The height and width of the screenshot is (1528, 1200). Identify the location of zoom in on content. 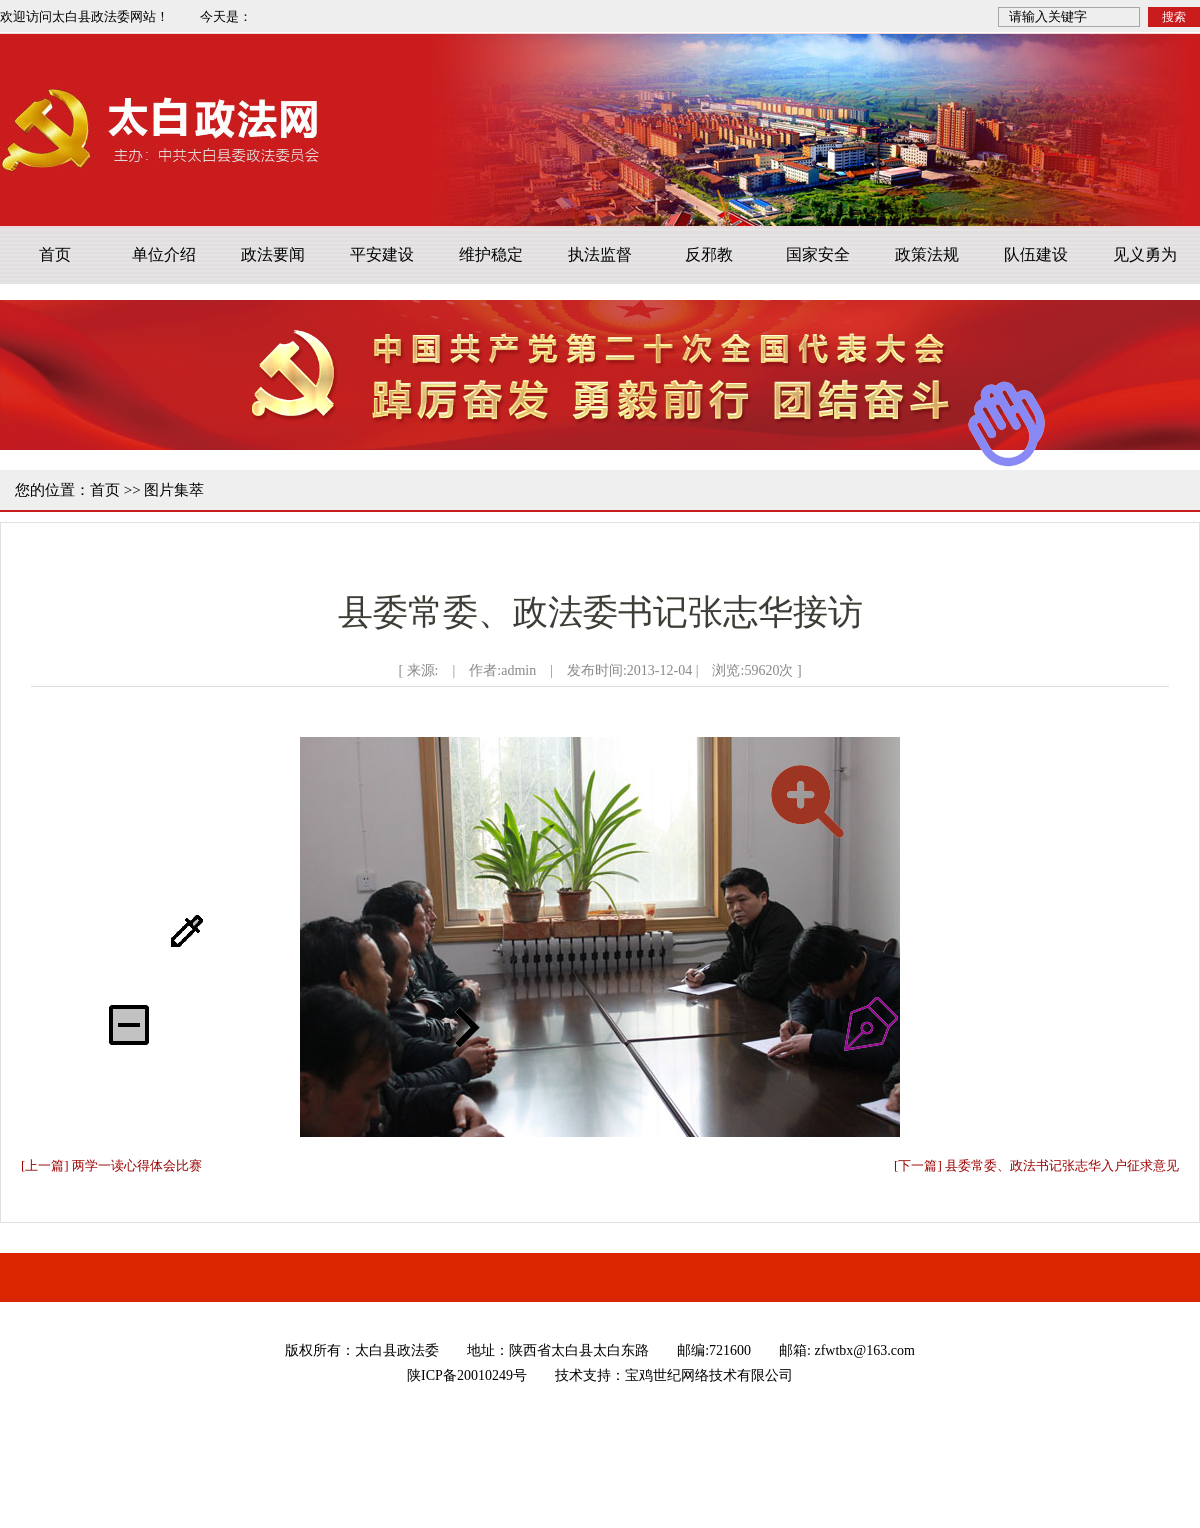
(807, 801).